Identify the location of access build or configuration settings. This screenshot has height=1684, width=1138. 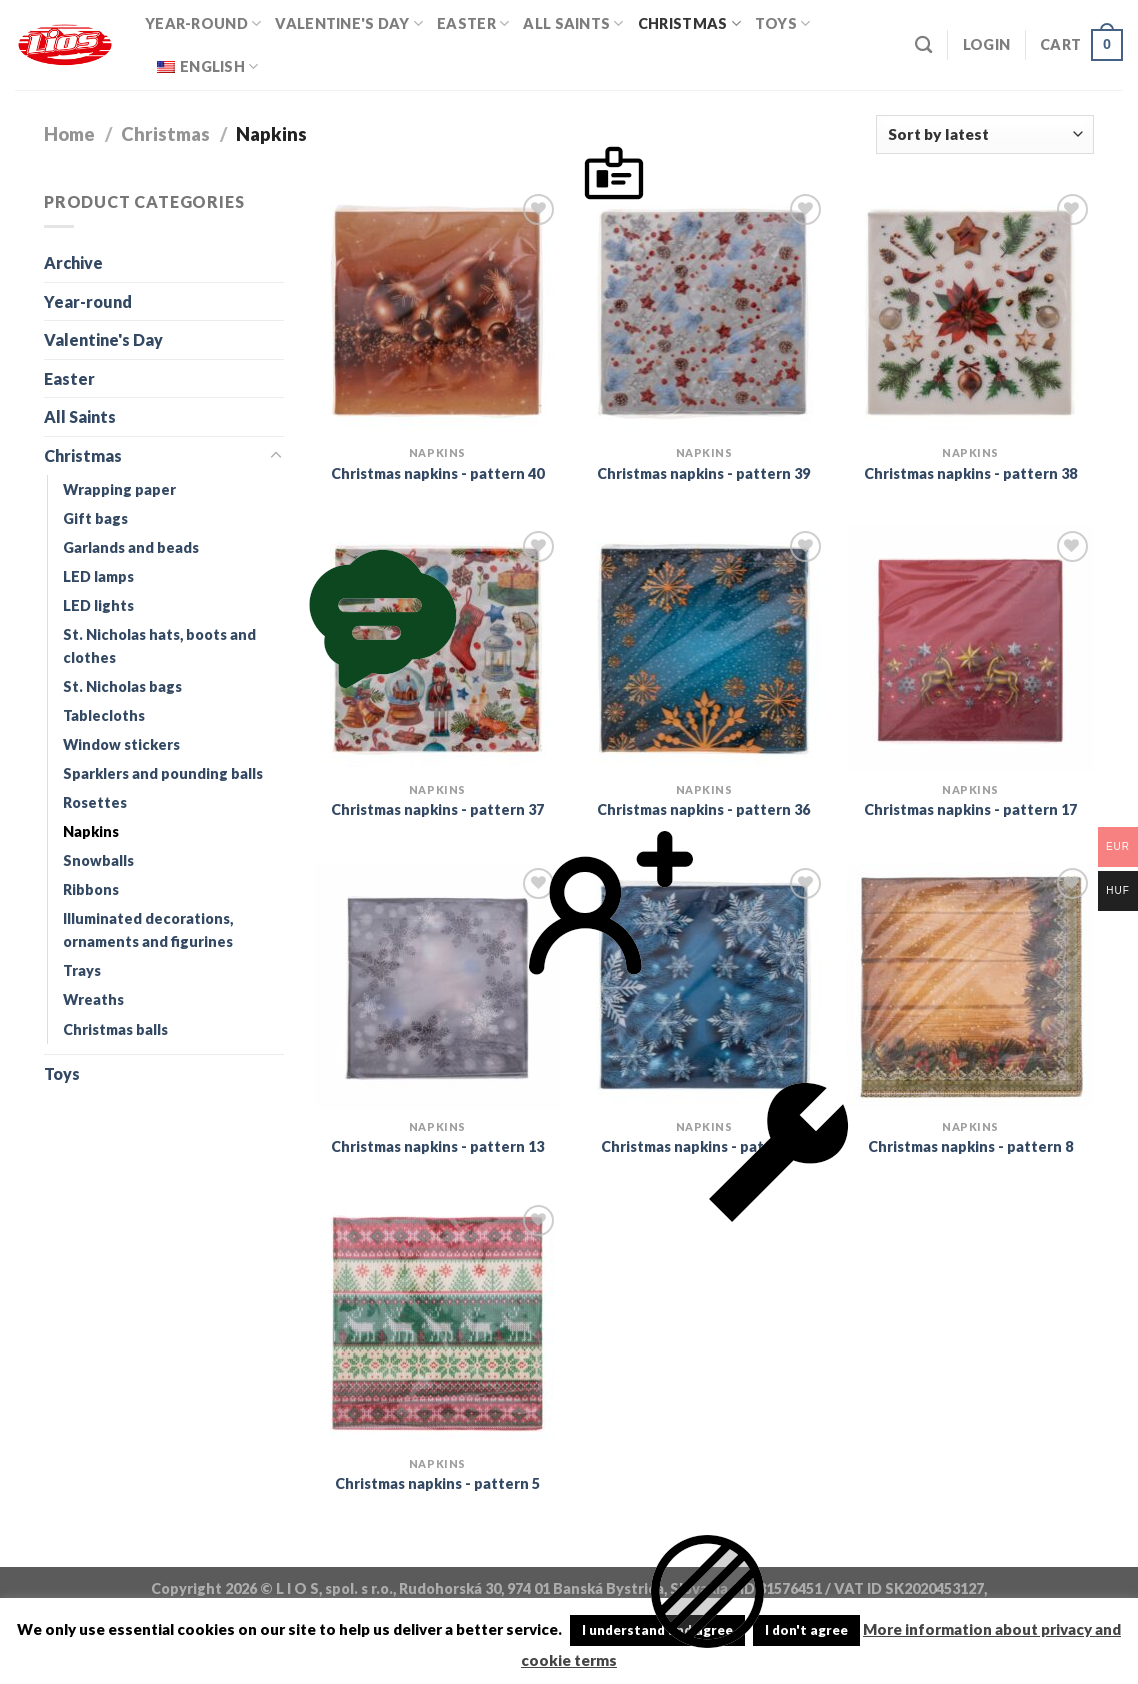
(778, 1152).